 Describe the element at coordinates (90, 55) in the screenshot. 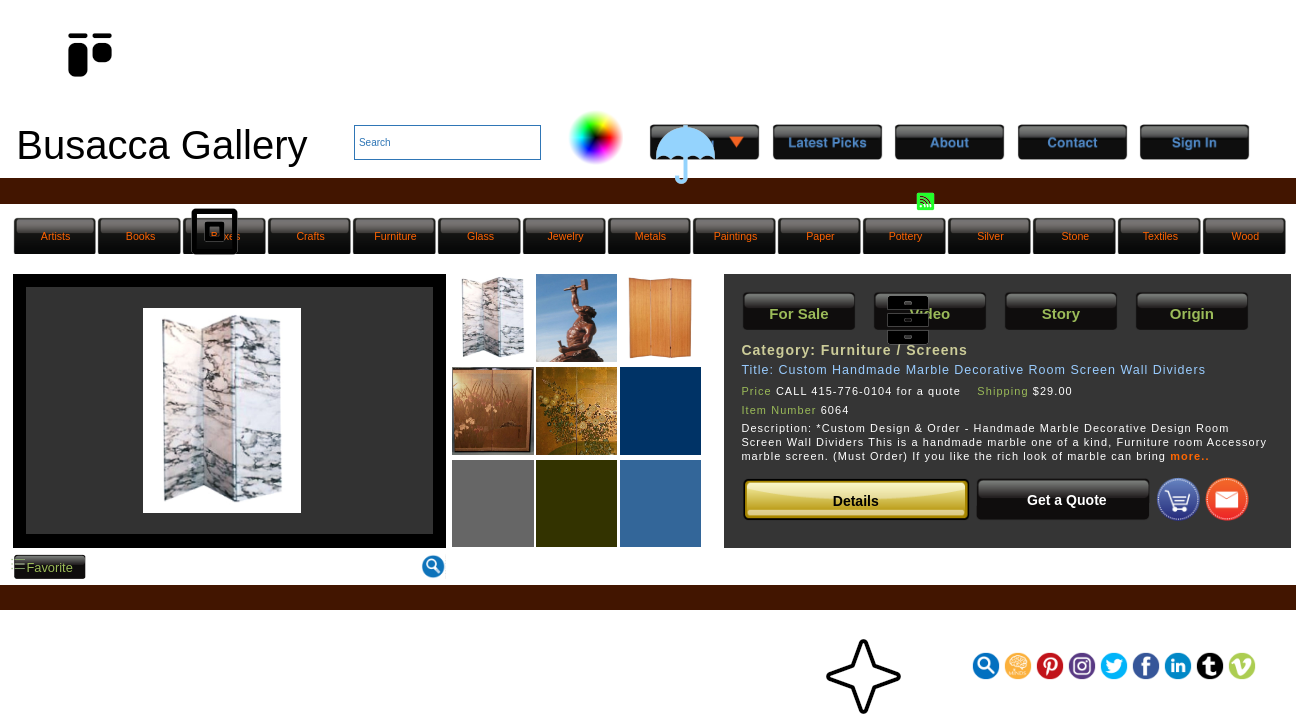

I see `switch to kanban board view` at that location.